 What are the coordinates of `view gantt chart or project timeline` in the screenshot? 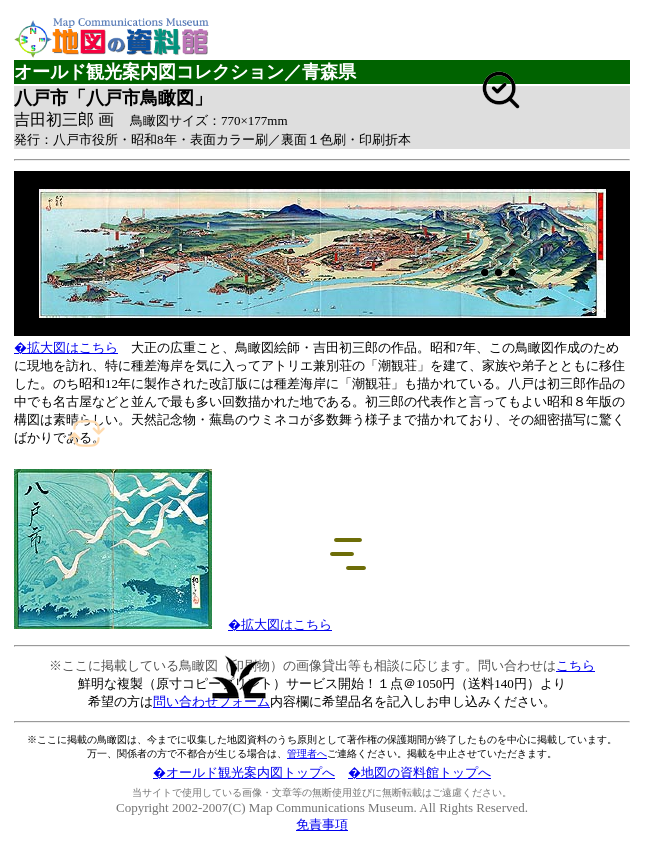 It's located at (348, 554).